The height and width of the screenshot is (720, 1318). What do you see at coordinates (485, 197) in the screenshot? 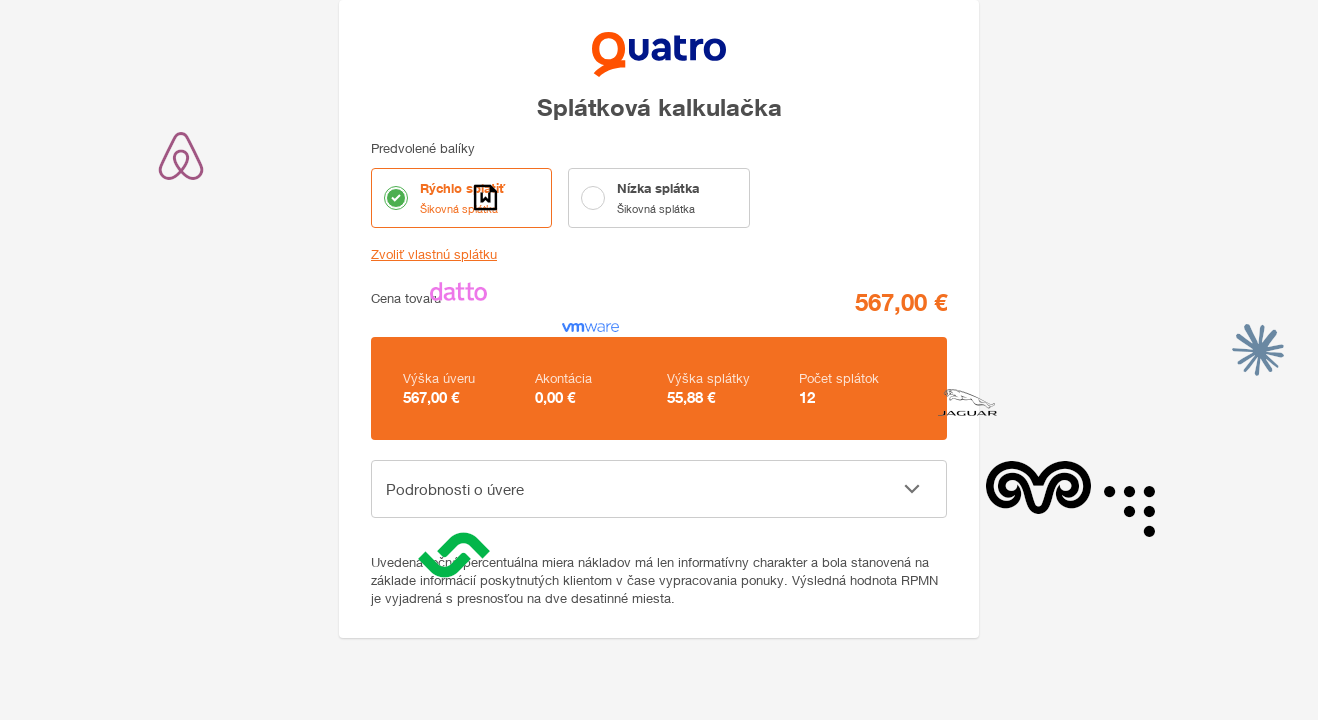
I see `open a Microsoft Word document` at bounding box center [485, 197].